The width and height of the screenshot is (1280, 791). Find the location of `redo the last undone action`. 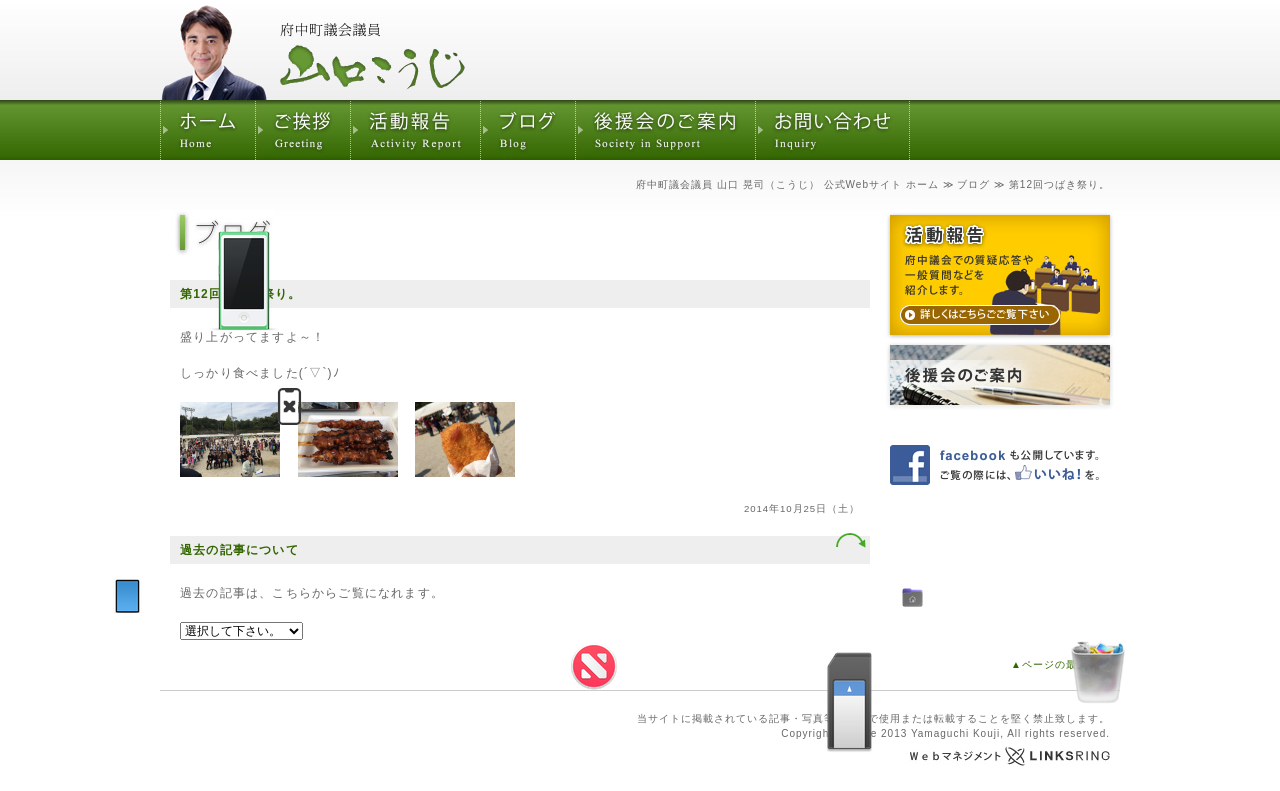

redo the last undone action is located at coordinates (850, 540).